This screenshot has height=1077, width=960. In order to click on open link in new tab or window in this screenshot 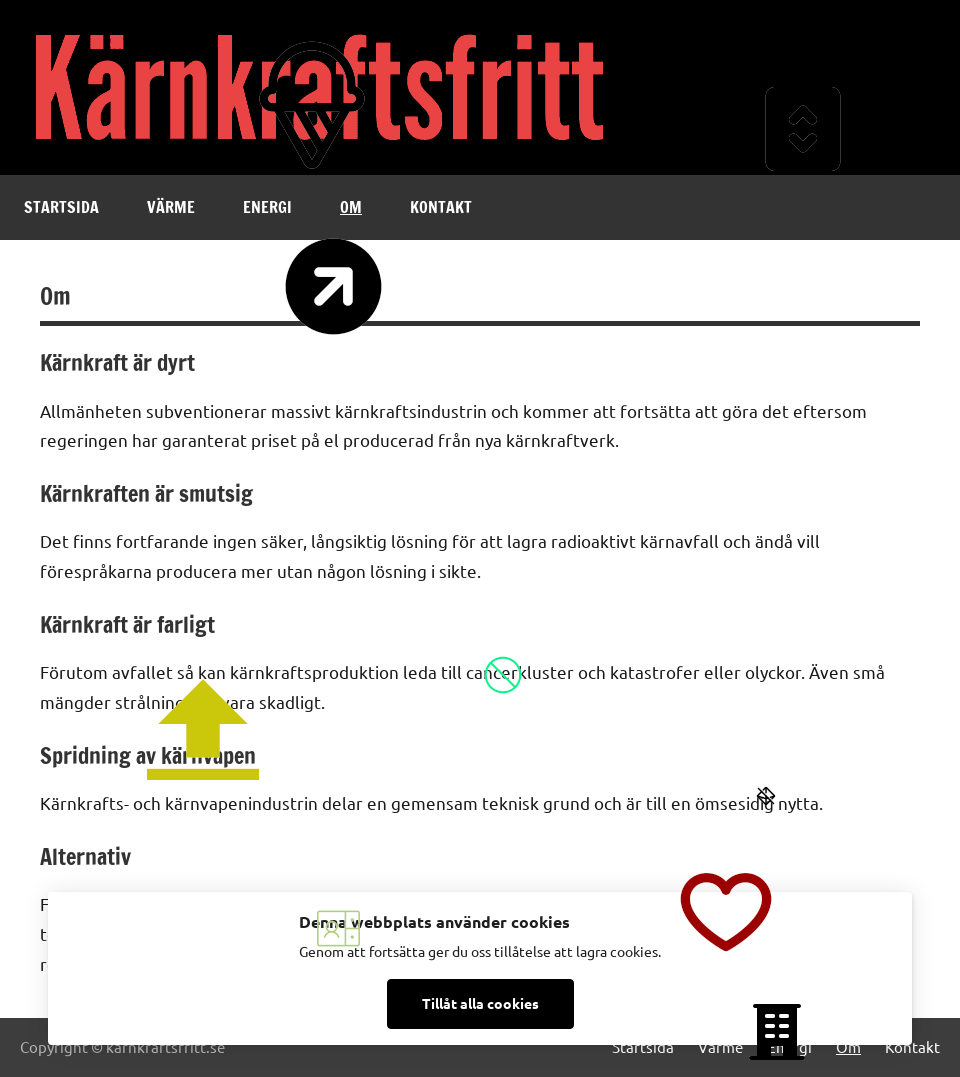, I will do `click(333, 286)`.